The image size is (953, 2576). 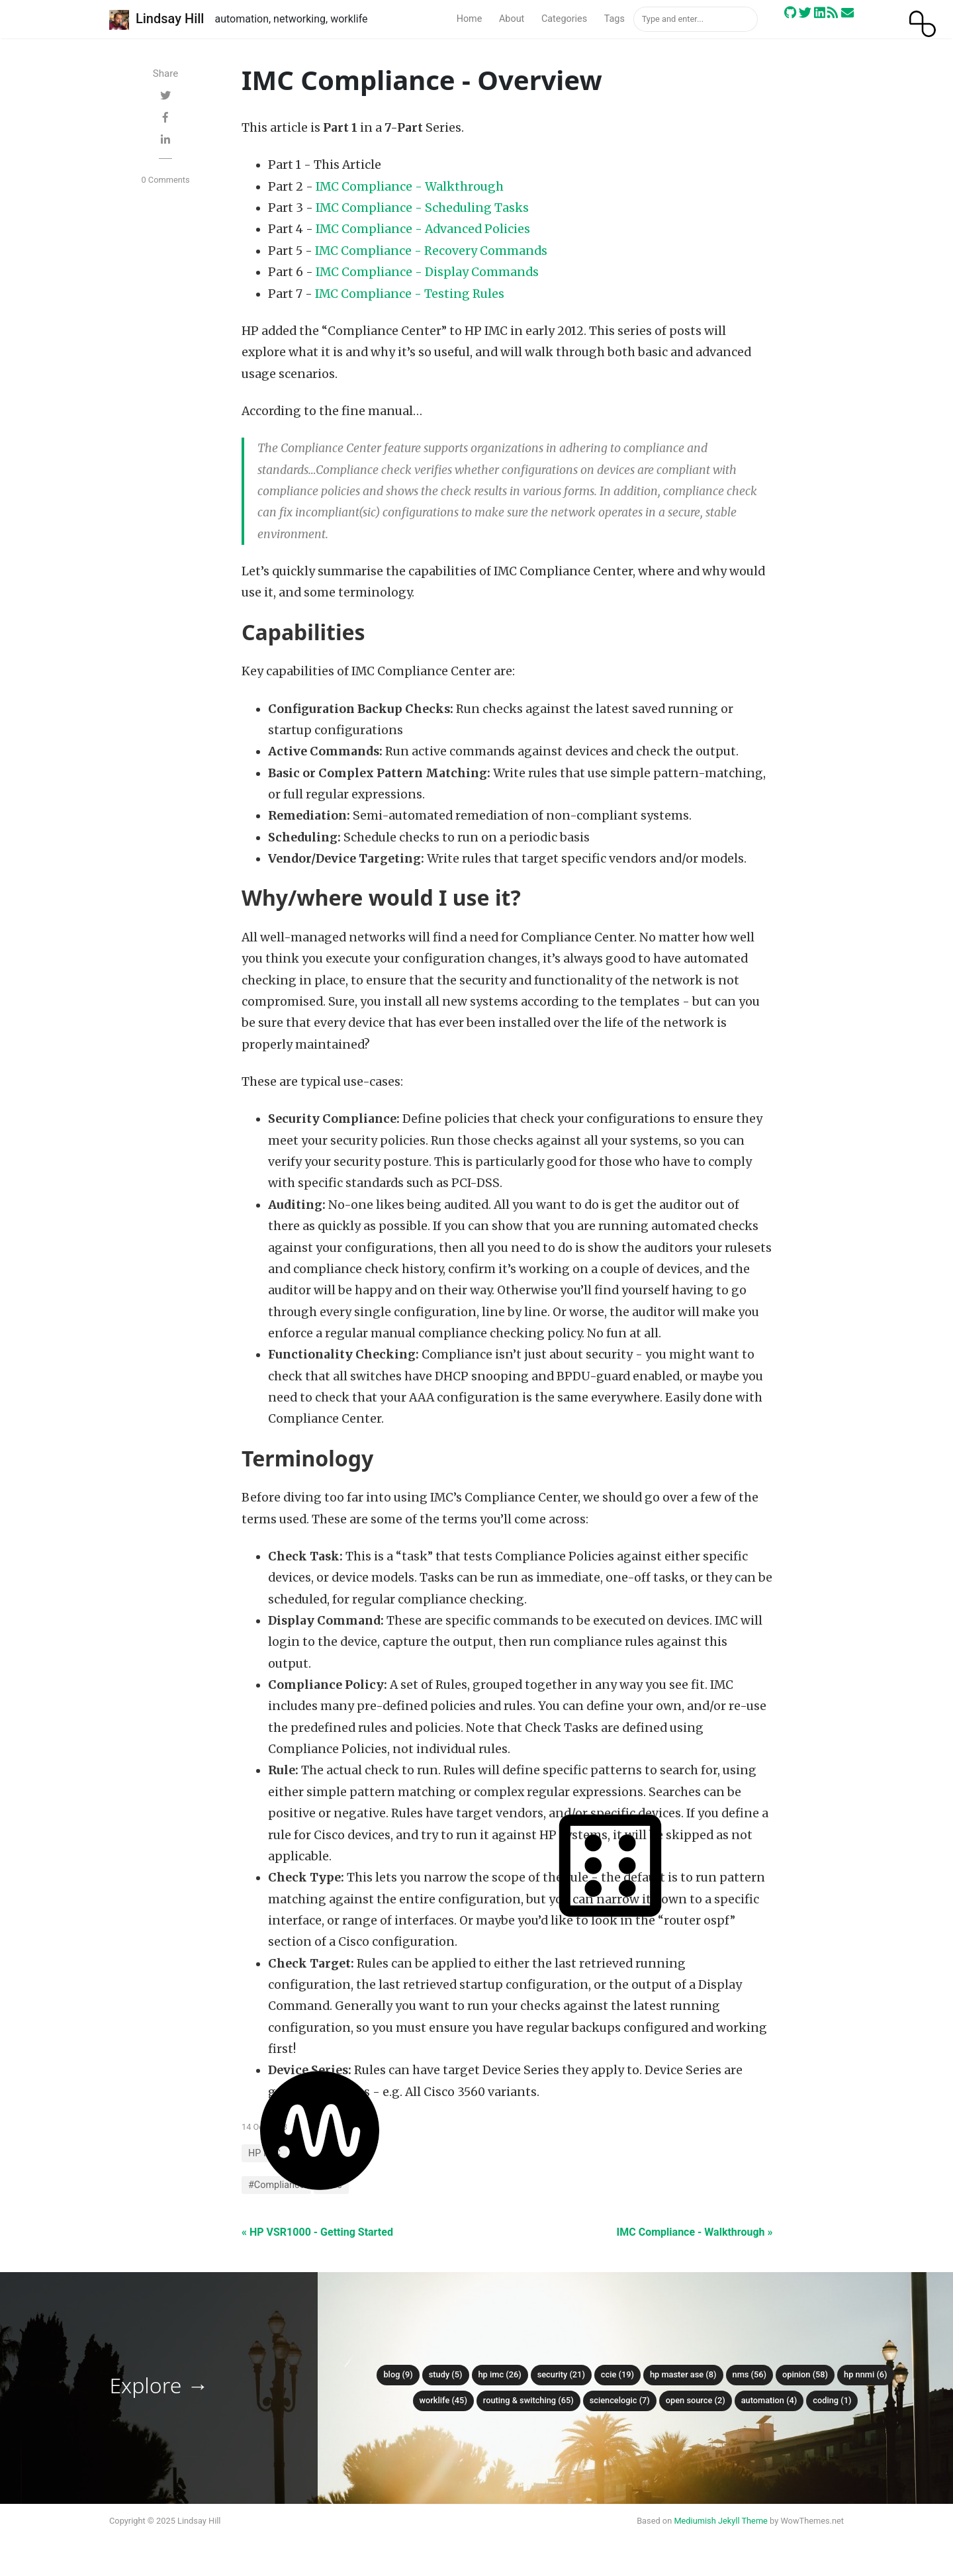 What do you see at coordinates (320, 2130) in the screenshot?
I see `neptune.ai logo - access ML experiment tracking platform` at bounding box center [320, 2130].